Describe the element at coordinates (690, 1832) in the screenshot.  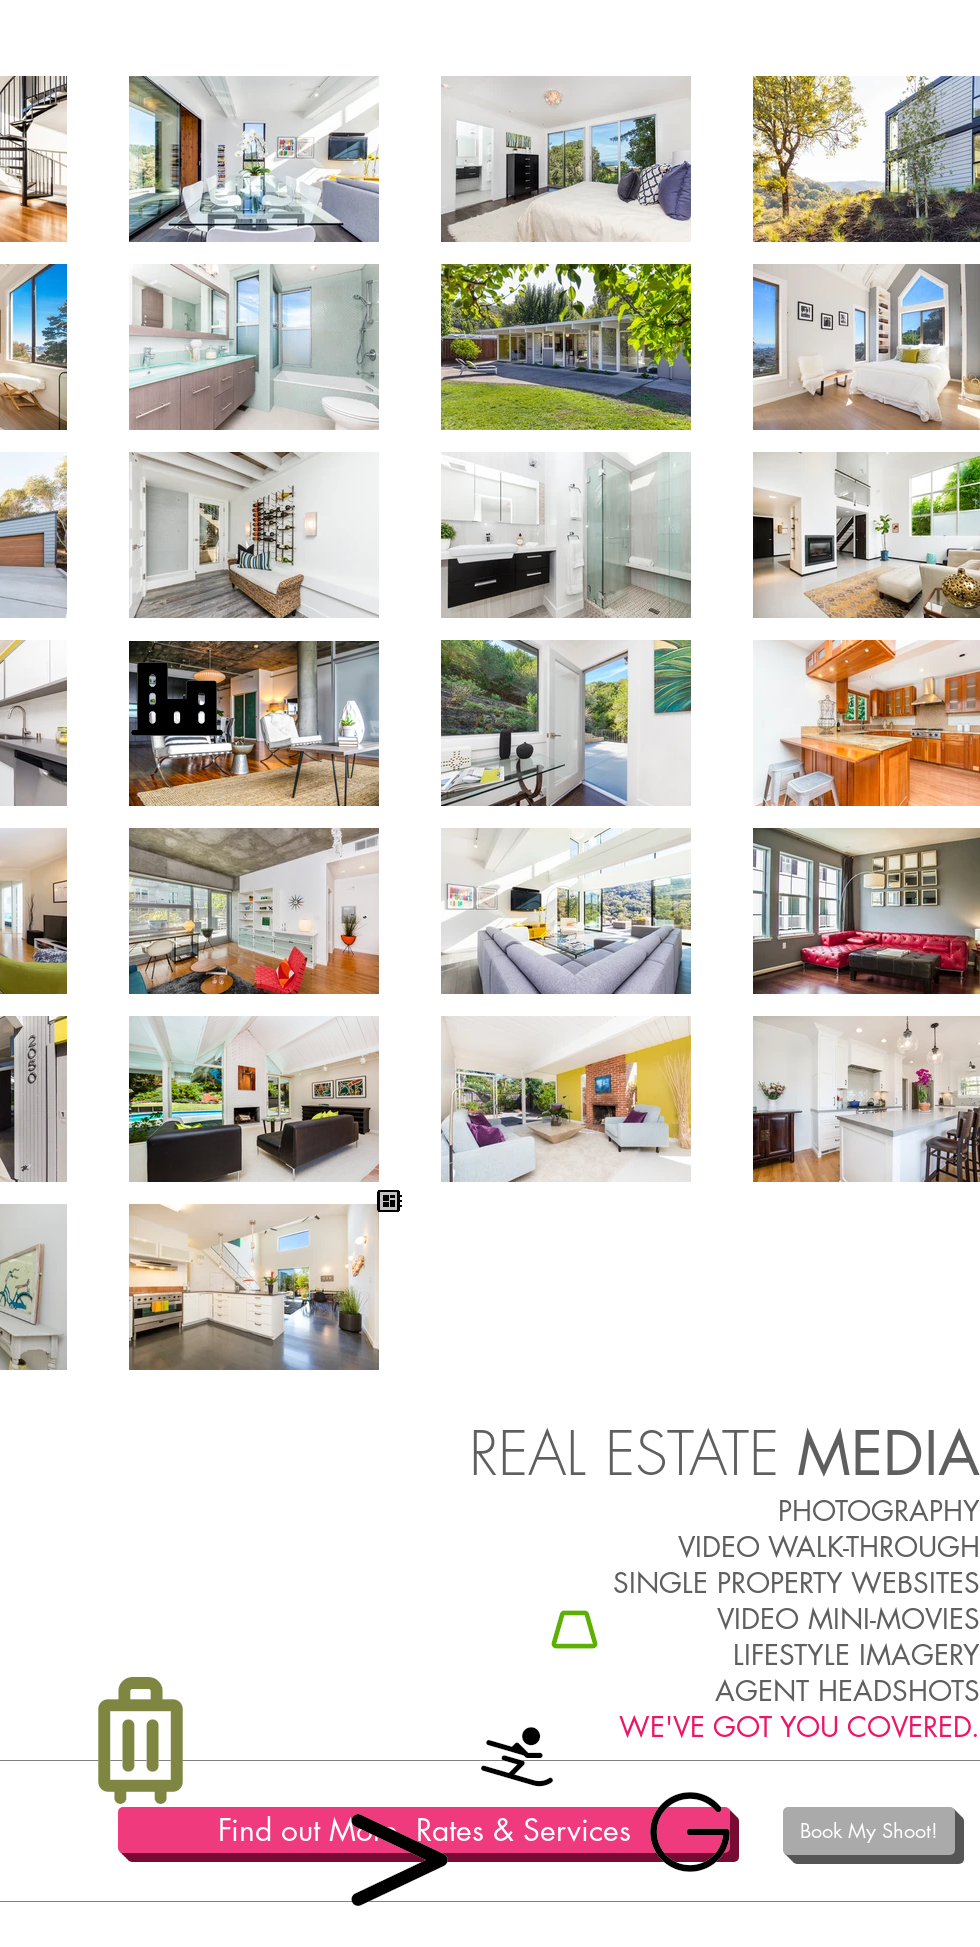
I see `sign in with Google` at that location.